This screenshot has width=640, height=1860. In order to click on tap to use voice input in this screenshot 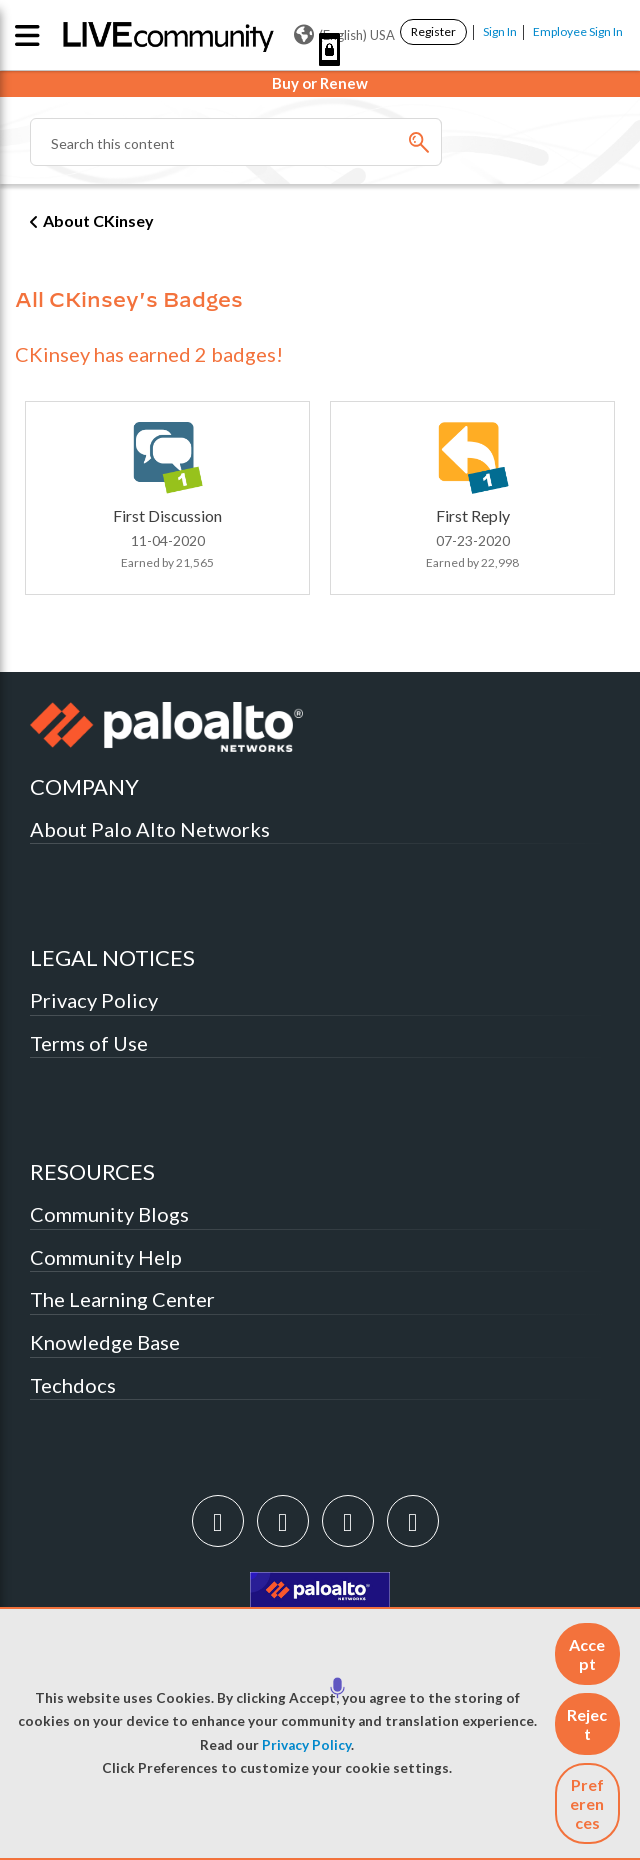, I will do `click(337, 1687)`.